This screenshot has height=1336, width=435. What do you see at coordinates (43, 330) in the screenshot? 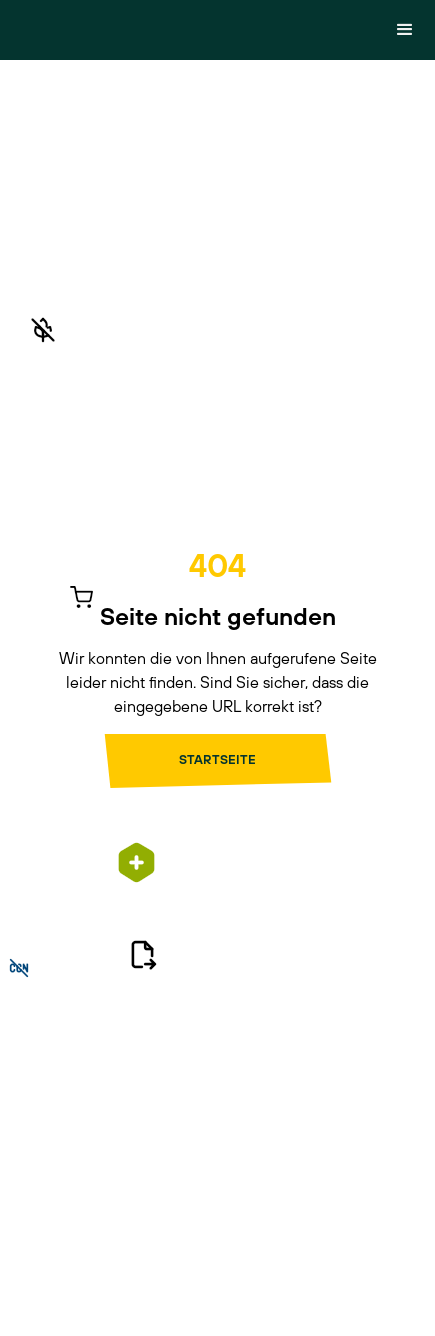
I see `indicates gluten-free option or product` at bounding box center [43, 330].